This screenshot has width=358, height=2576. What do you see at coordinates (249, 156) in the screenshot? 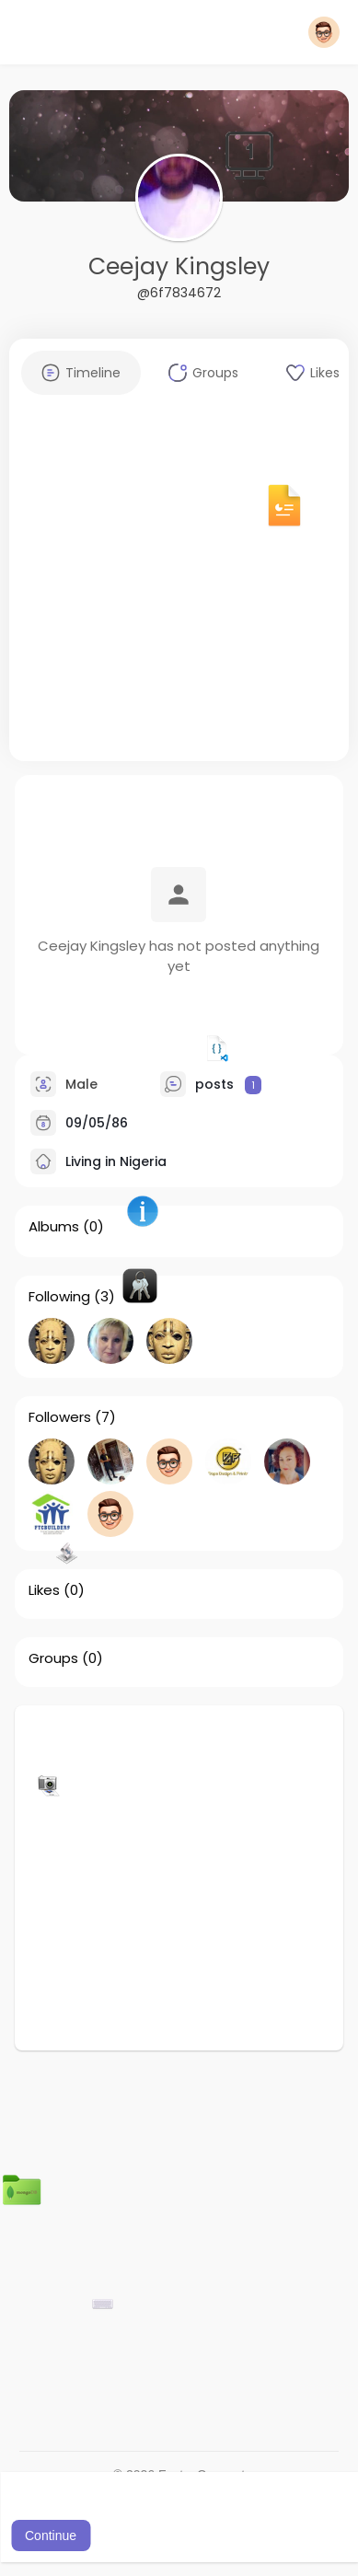
I see `display 1 in a multi-monitor setup` at bounding box center [249, 156].